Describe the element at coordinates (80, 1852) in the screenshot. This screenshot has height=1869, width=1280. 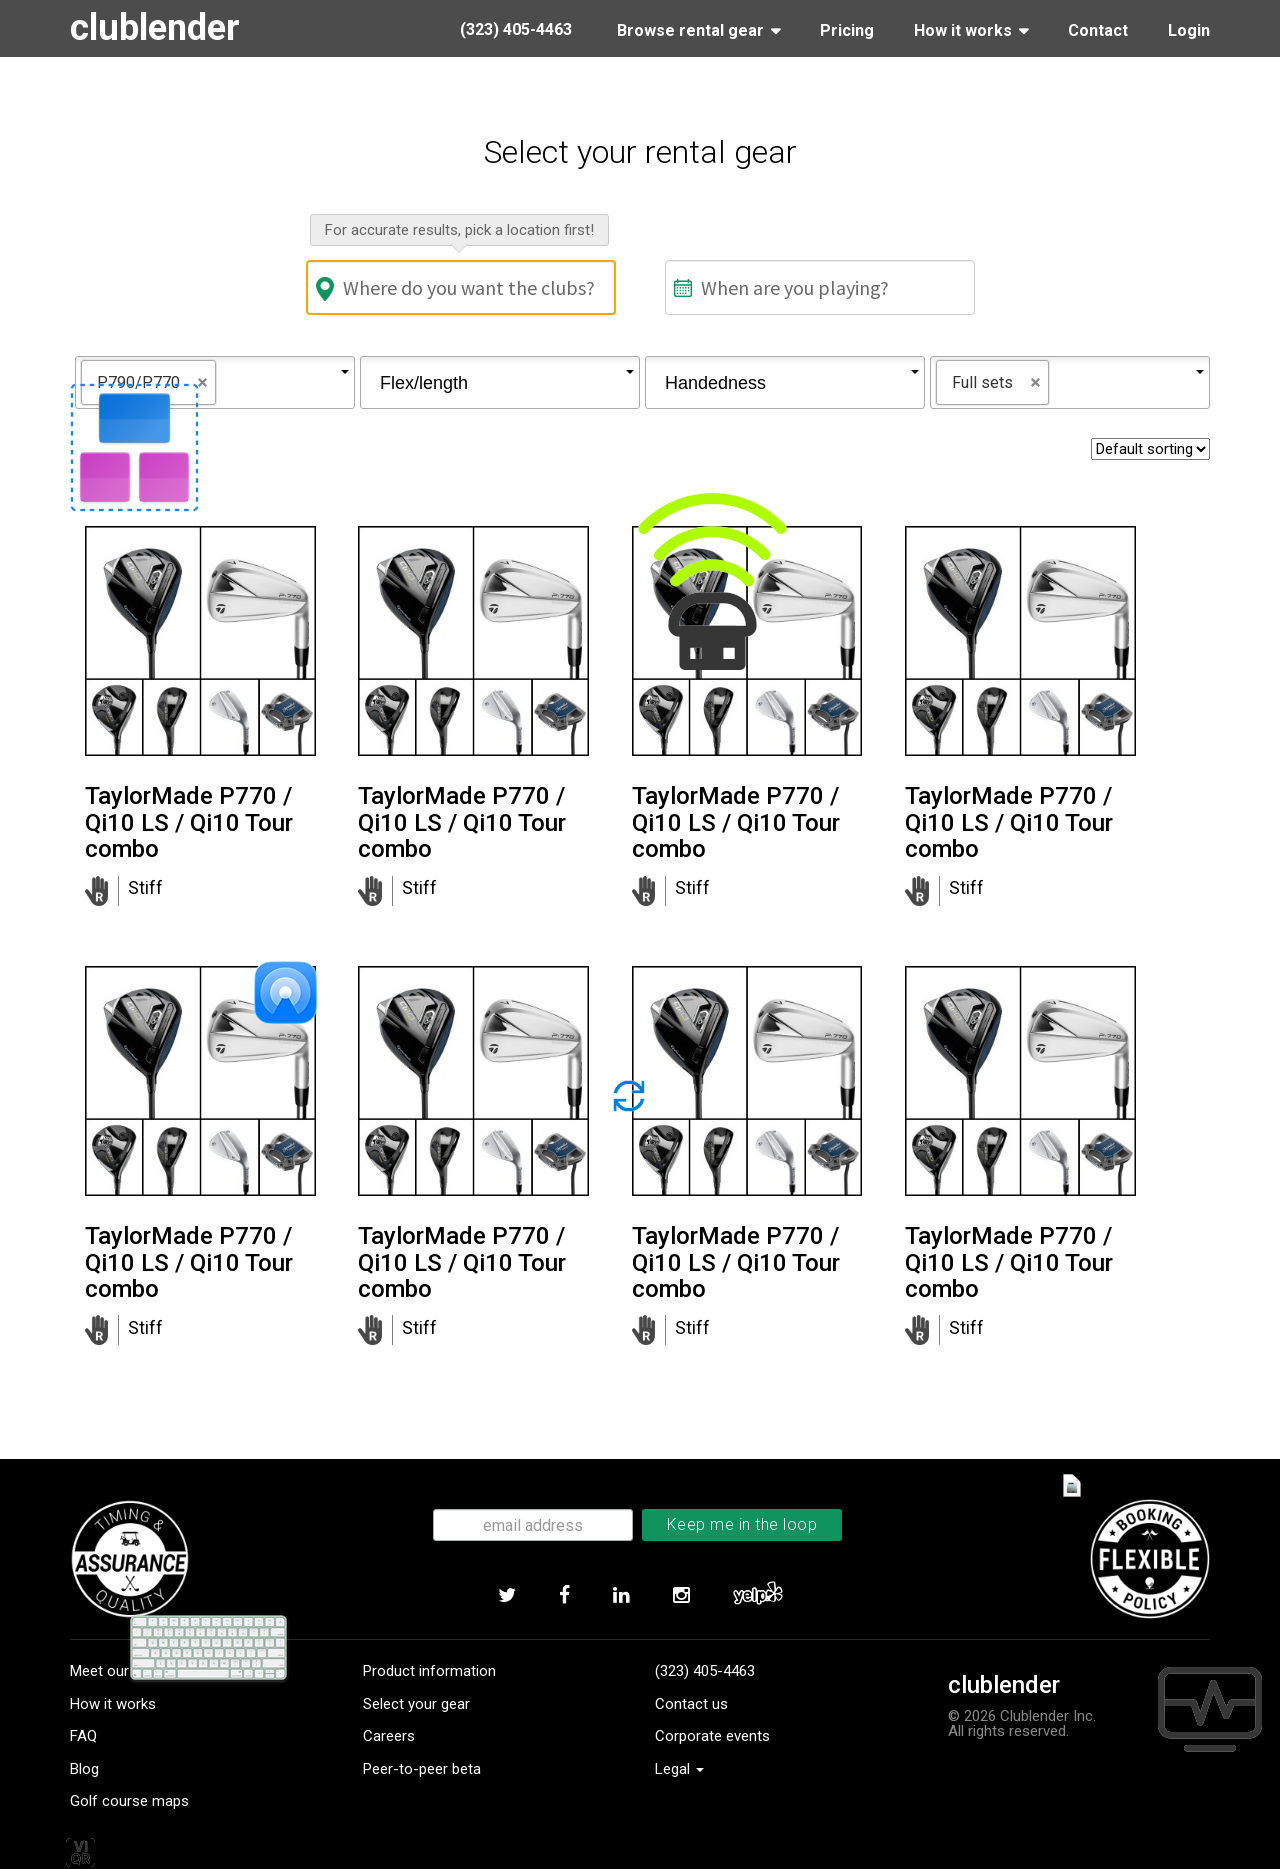
I see `switch to Vietnamese VIQR input method` at that location.